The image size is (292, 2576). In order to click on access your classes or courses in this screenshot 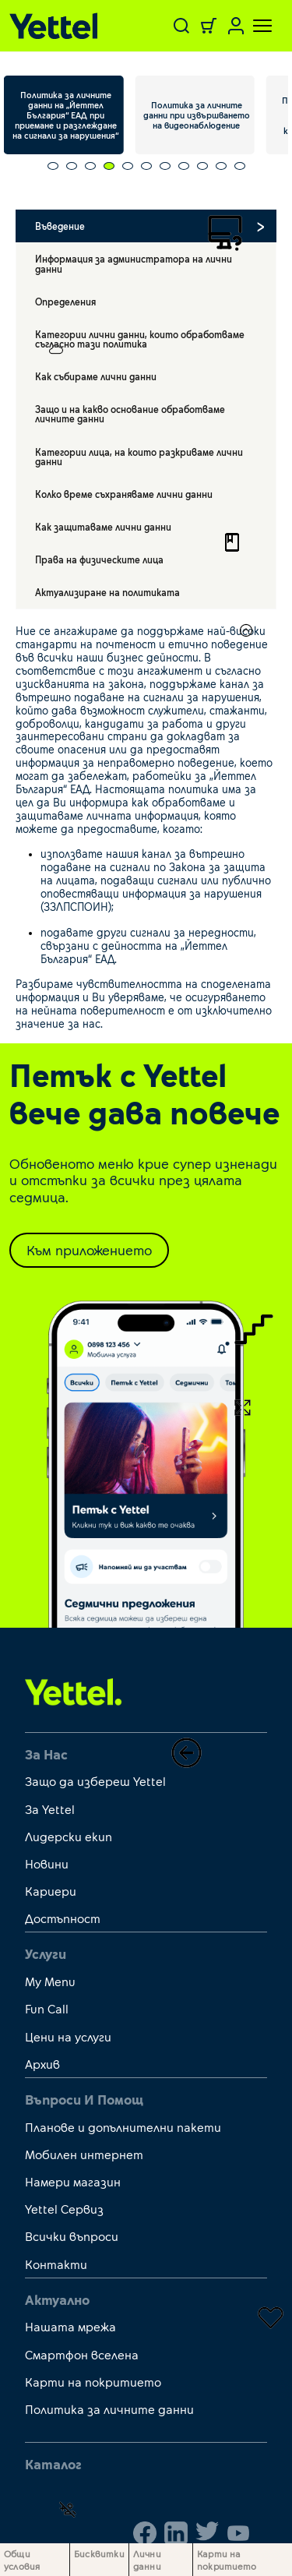, I will do `click(232, 542)`.